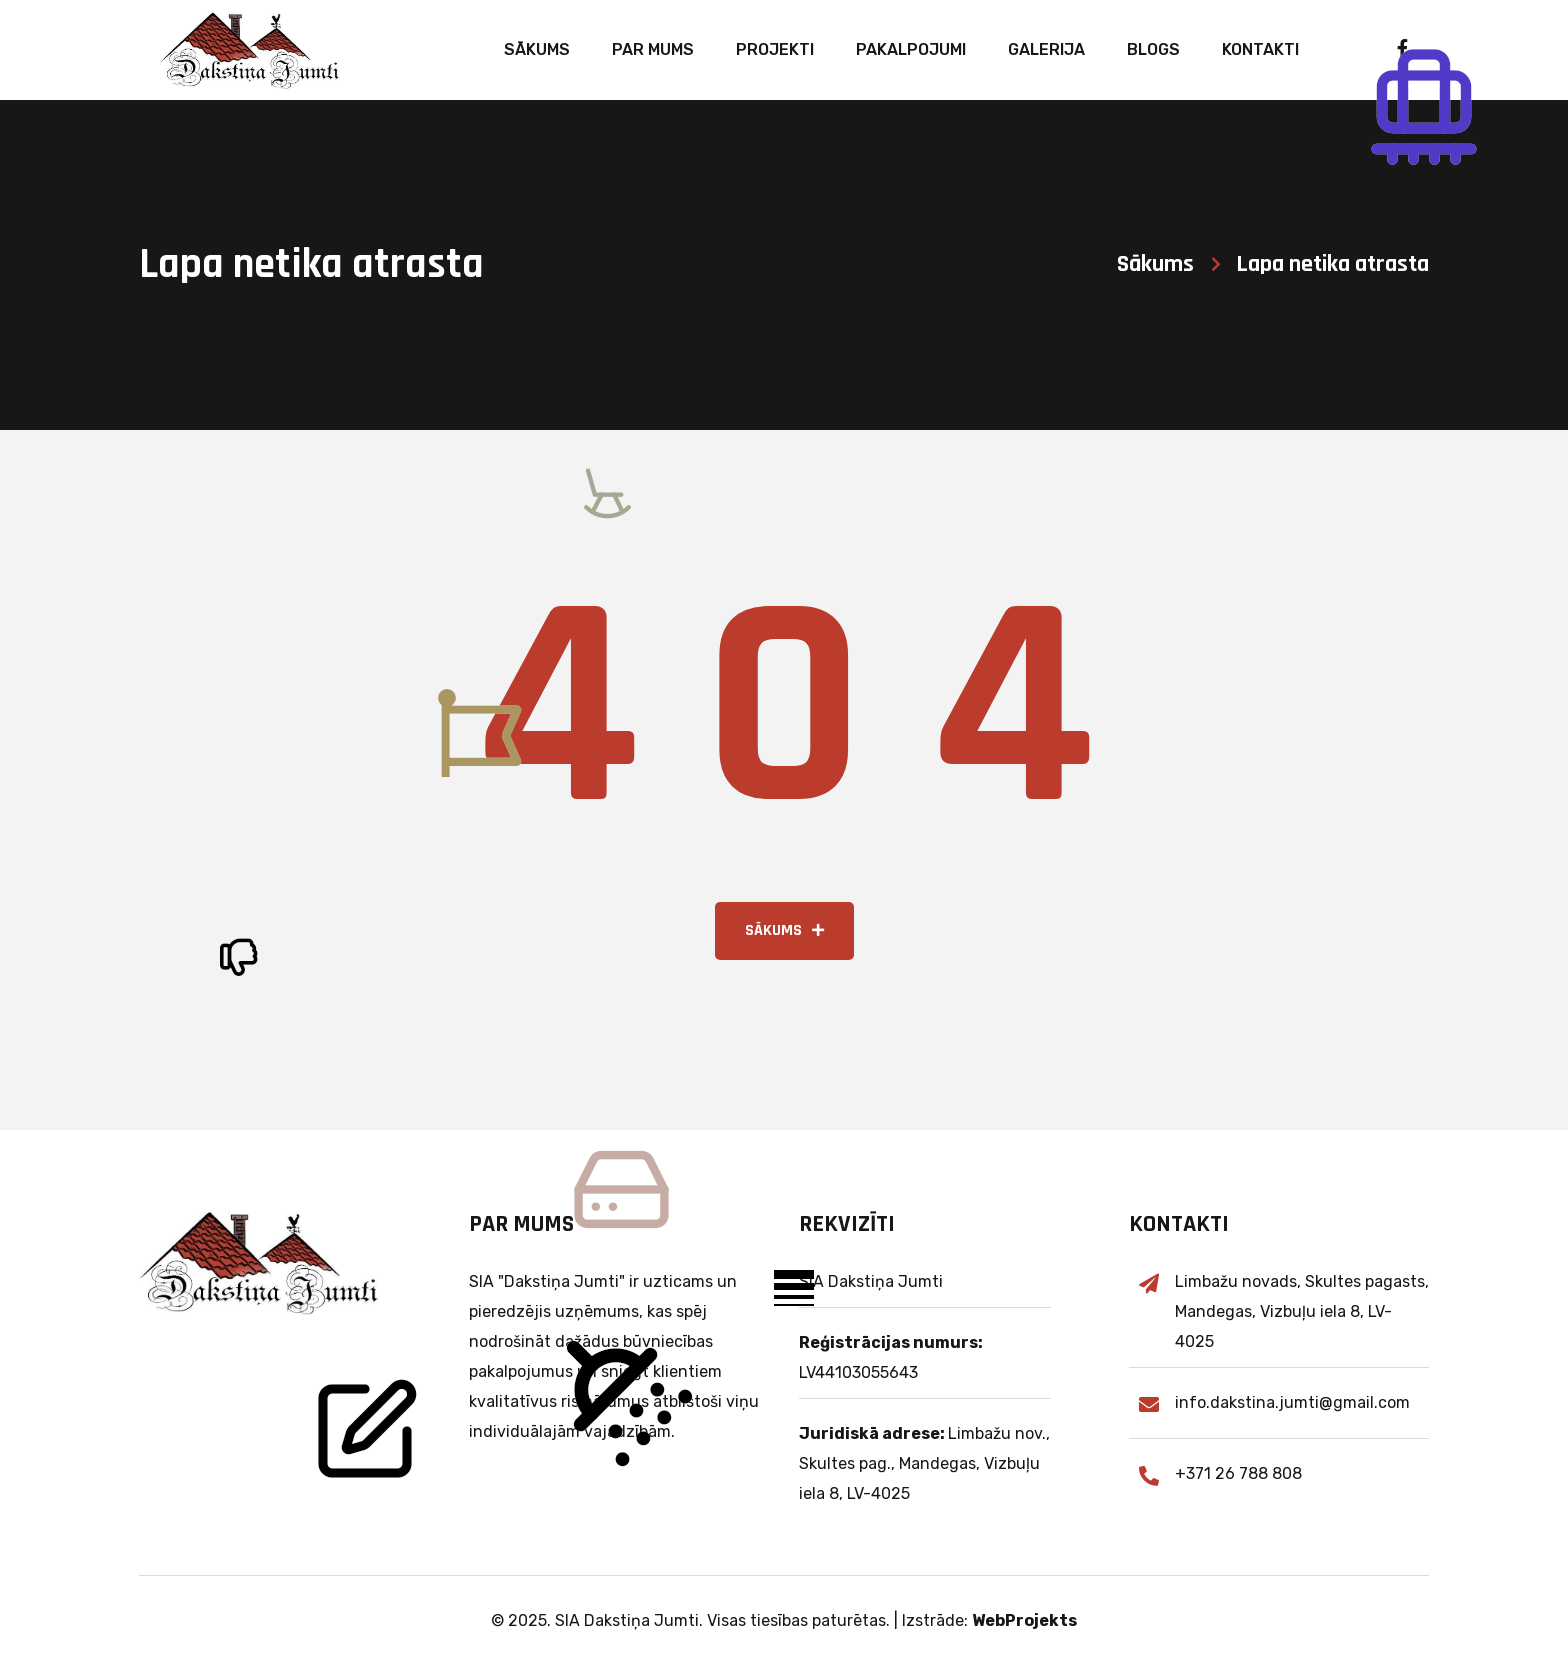  Describe the element at coordinates (621, 1189) in the screenshot. I see `access local storage or drive` at that location.